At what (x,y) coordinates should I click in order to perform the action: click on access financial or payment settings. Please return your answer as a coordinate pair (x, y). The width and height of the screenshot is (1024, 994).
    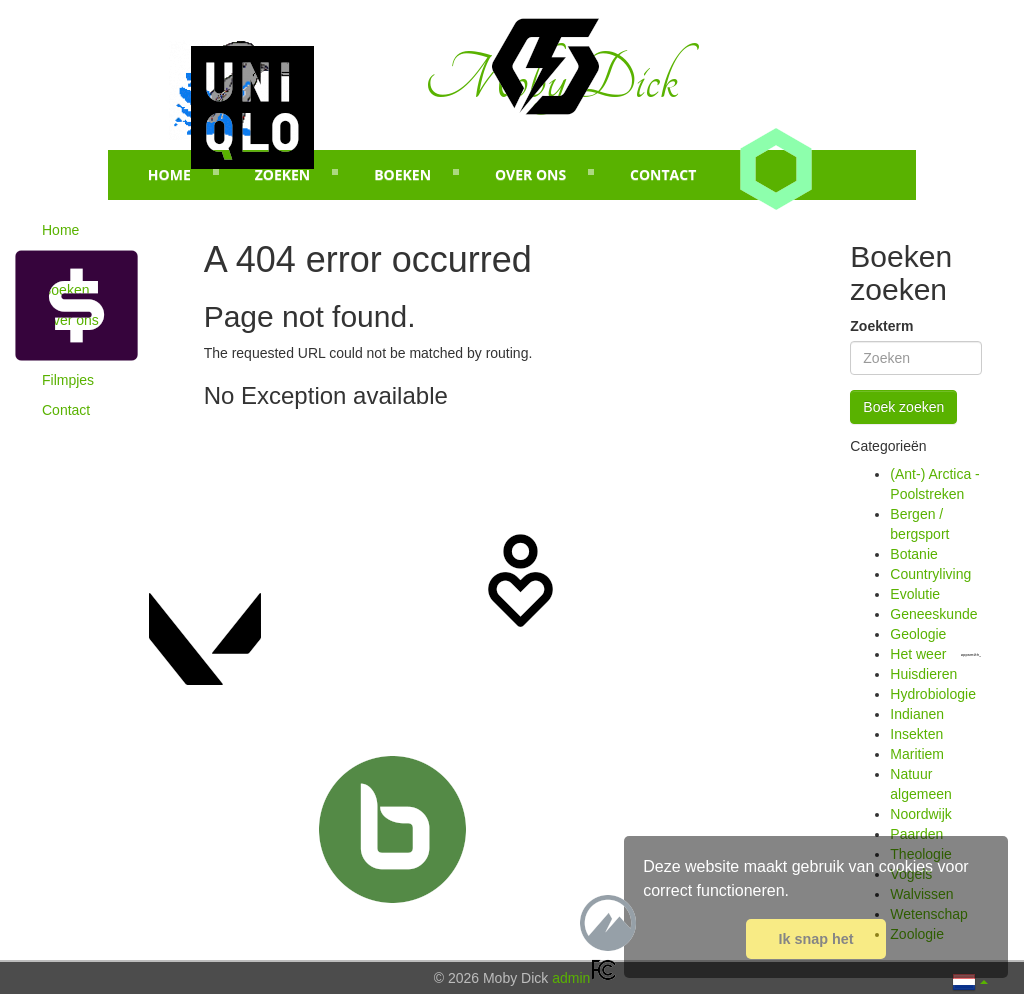
    Looking at the image, I should click on (76, 305).